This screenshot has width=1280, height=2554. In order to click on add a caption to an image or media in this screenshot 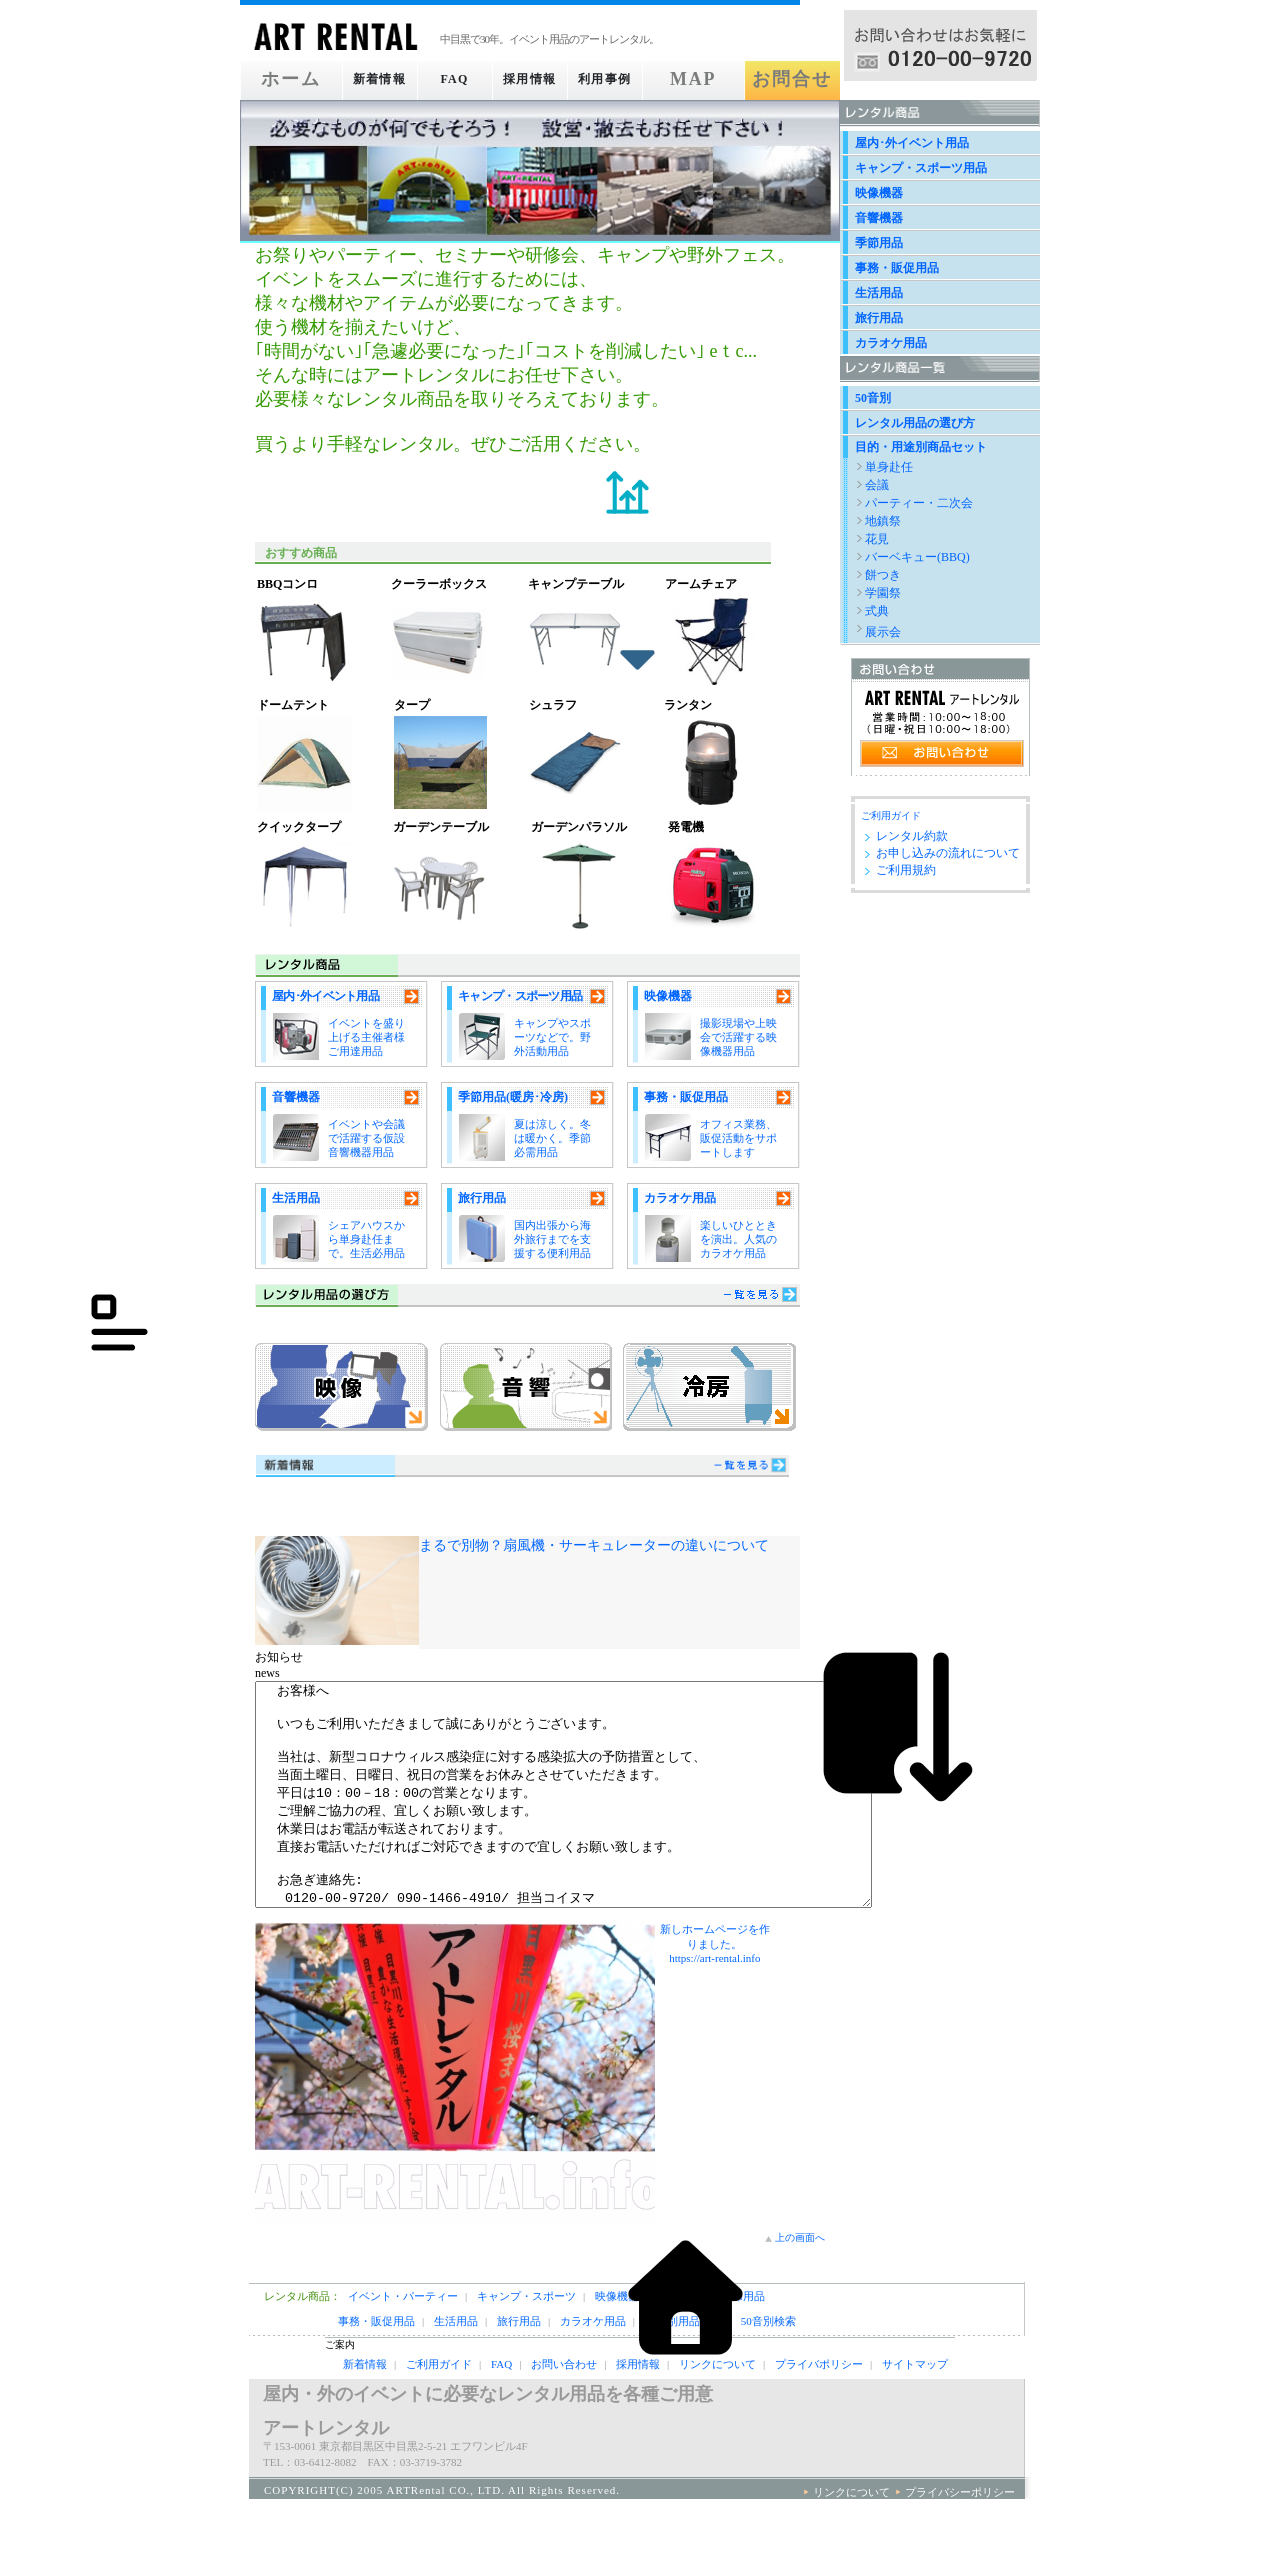, I will do `click(119, 1322)`.